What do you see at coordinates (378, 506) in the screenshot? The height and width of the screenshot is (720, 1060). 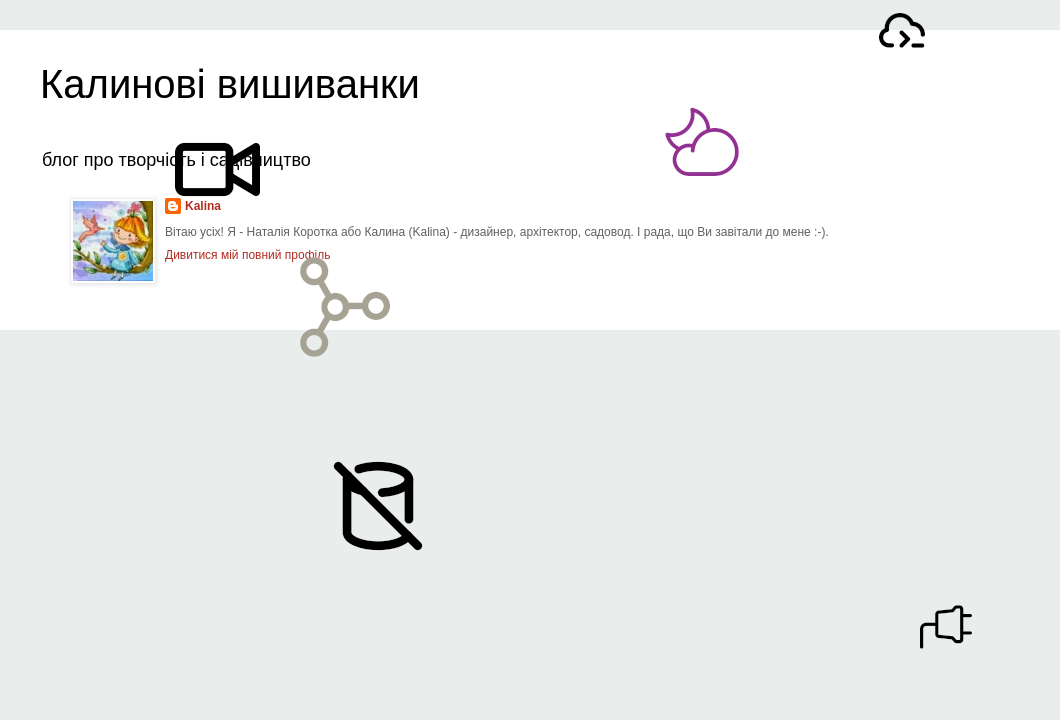 I see `database or storage unavailable` at bounding box center [378, 506].